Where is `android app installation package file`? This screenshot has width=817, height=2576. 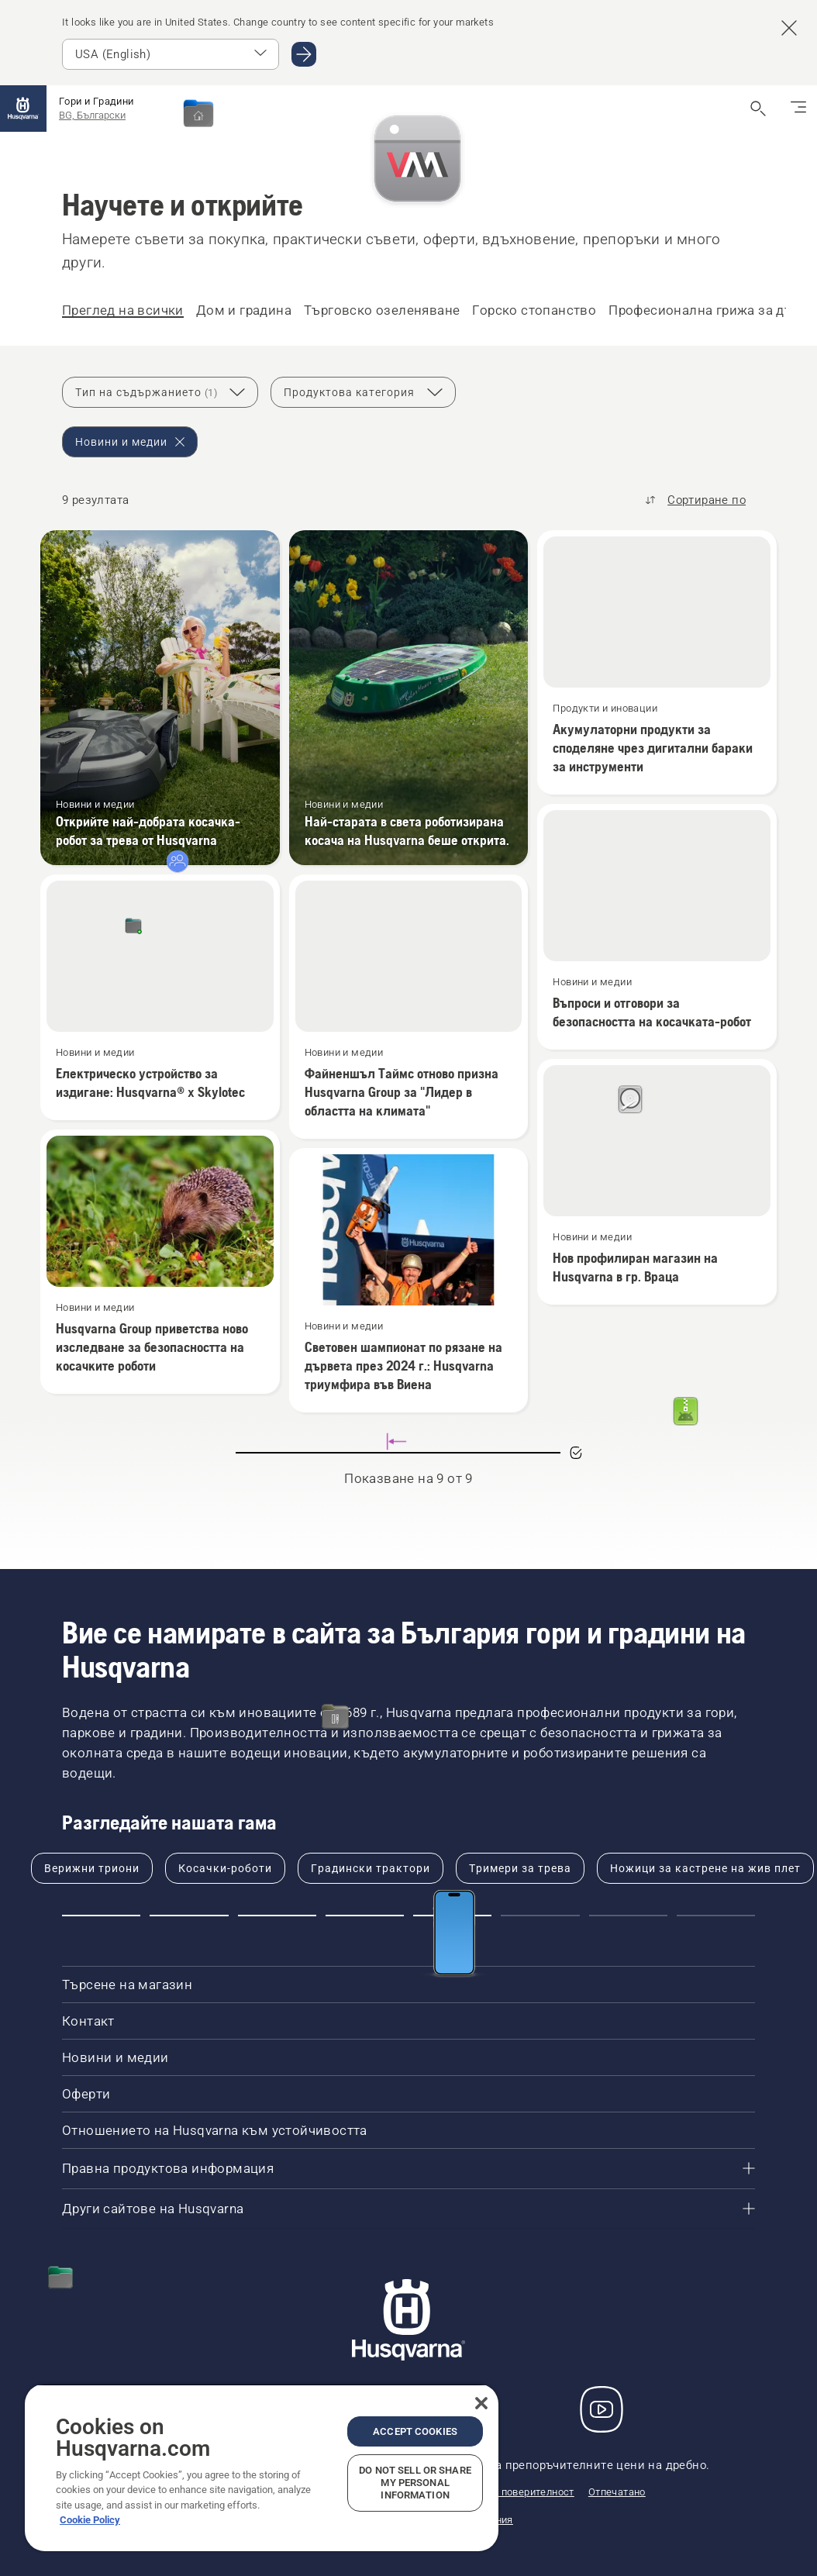
android app installation package file is located at coordinates (685, 1411).